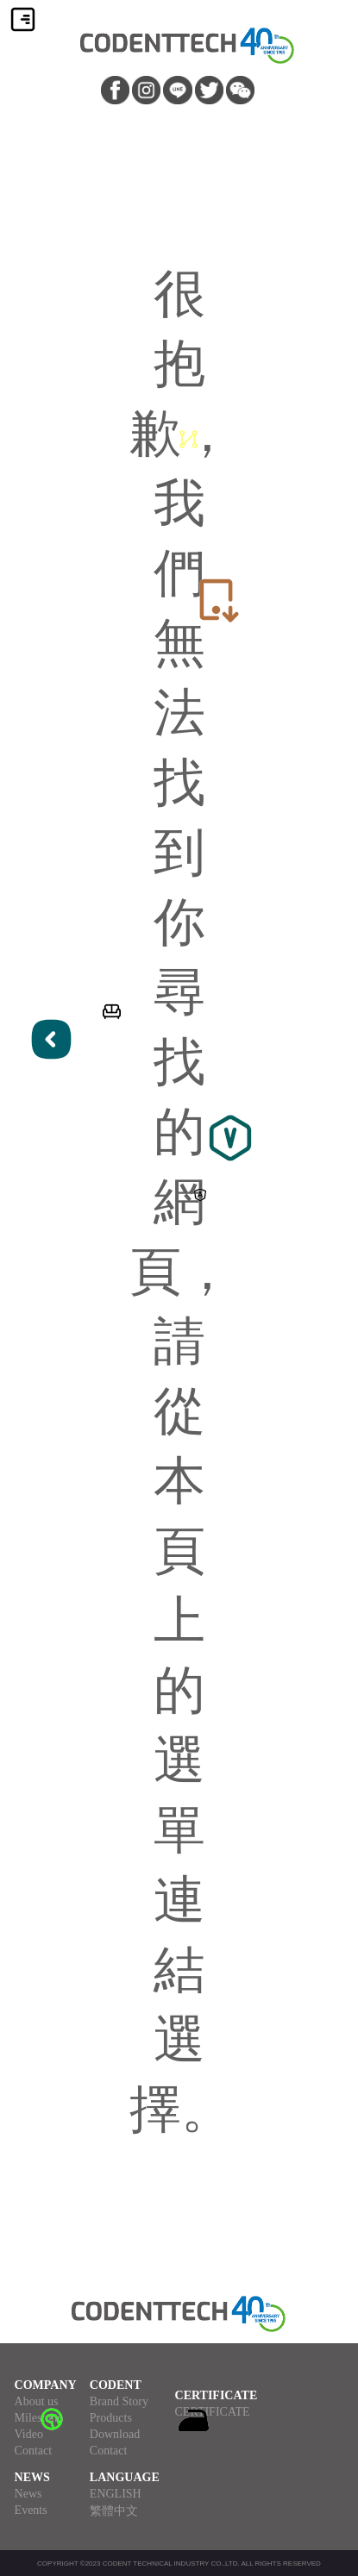 This screenshot has height=2576, width=358. Describe the element at coordinates (193, 2420) in the screenshot. I see `ironing or garment care instructions` at that location.